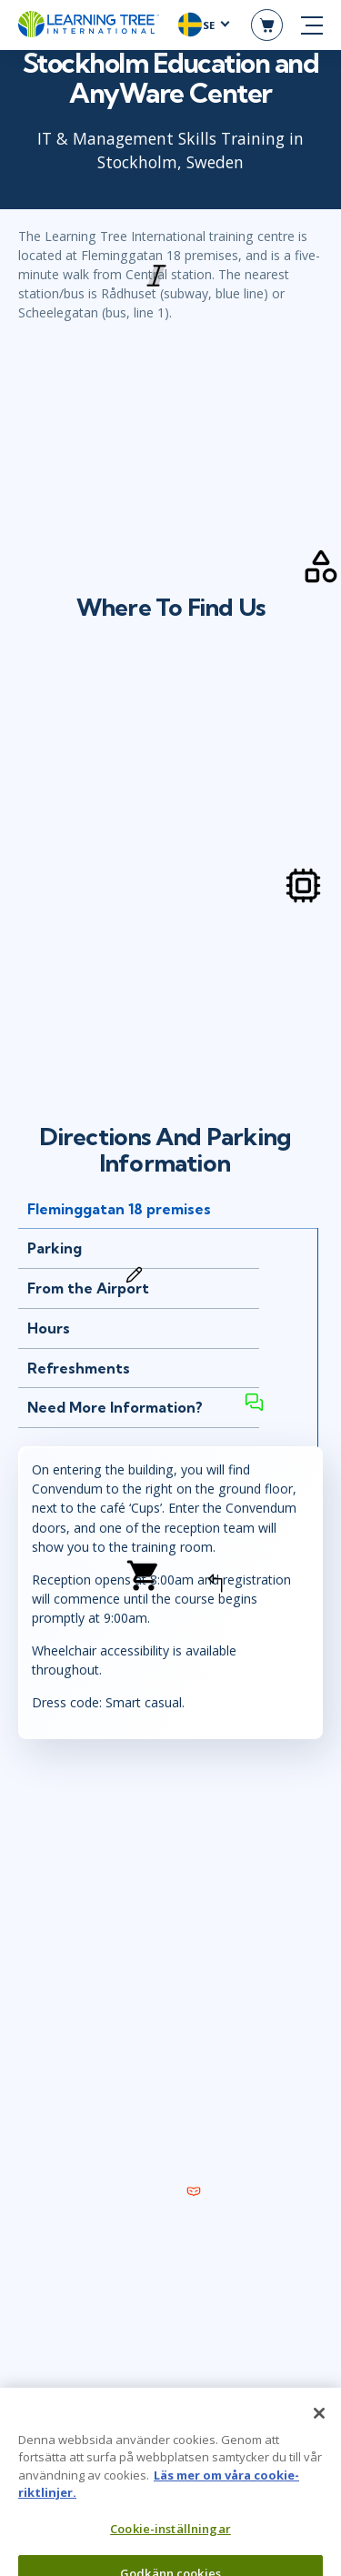 Image resolution: width=341 pixels, height=2576 pixels. I want to click on enable incognito or private browsing mode, so click(194, 2191).